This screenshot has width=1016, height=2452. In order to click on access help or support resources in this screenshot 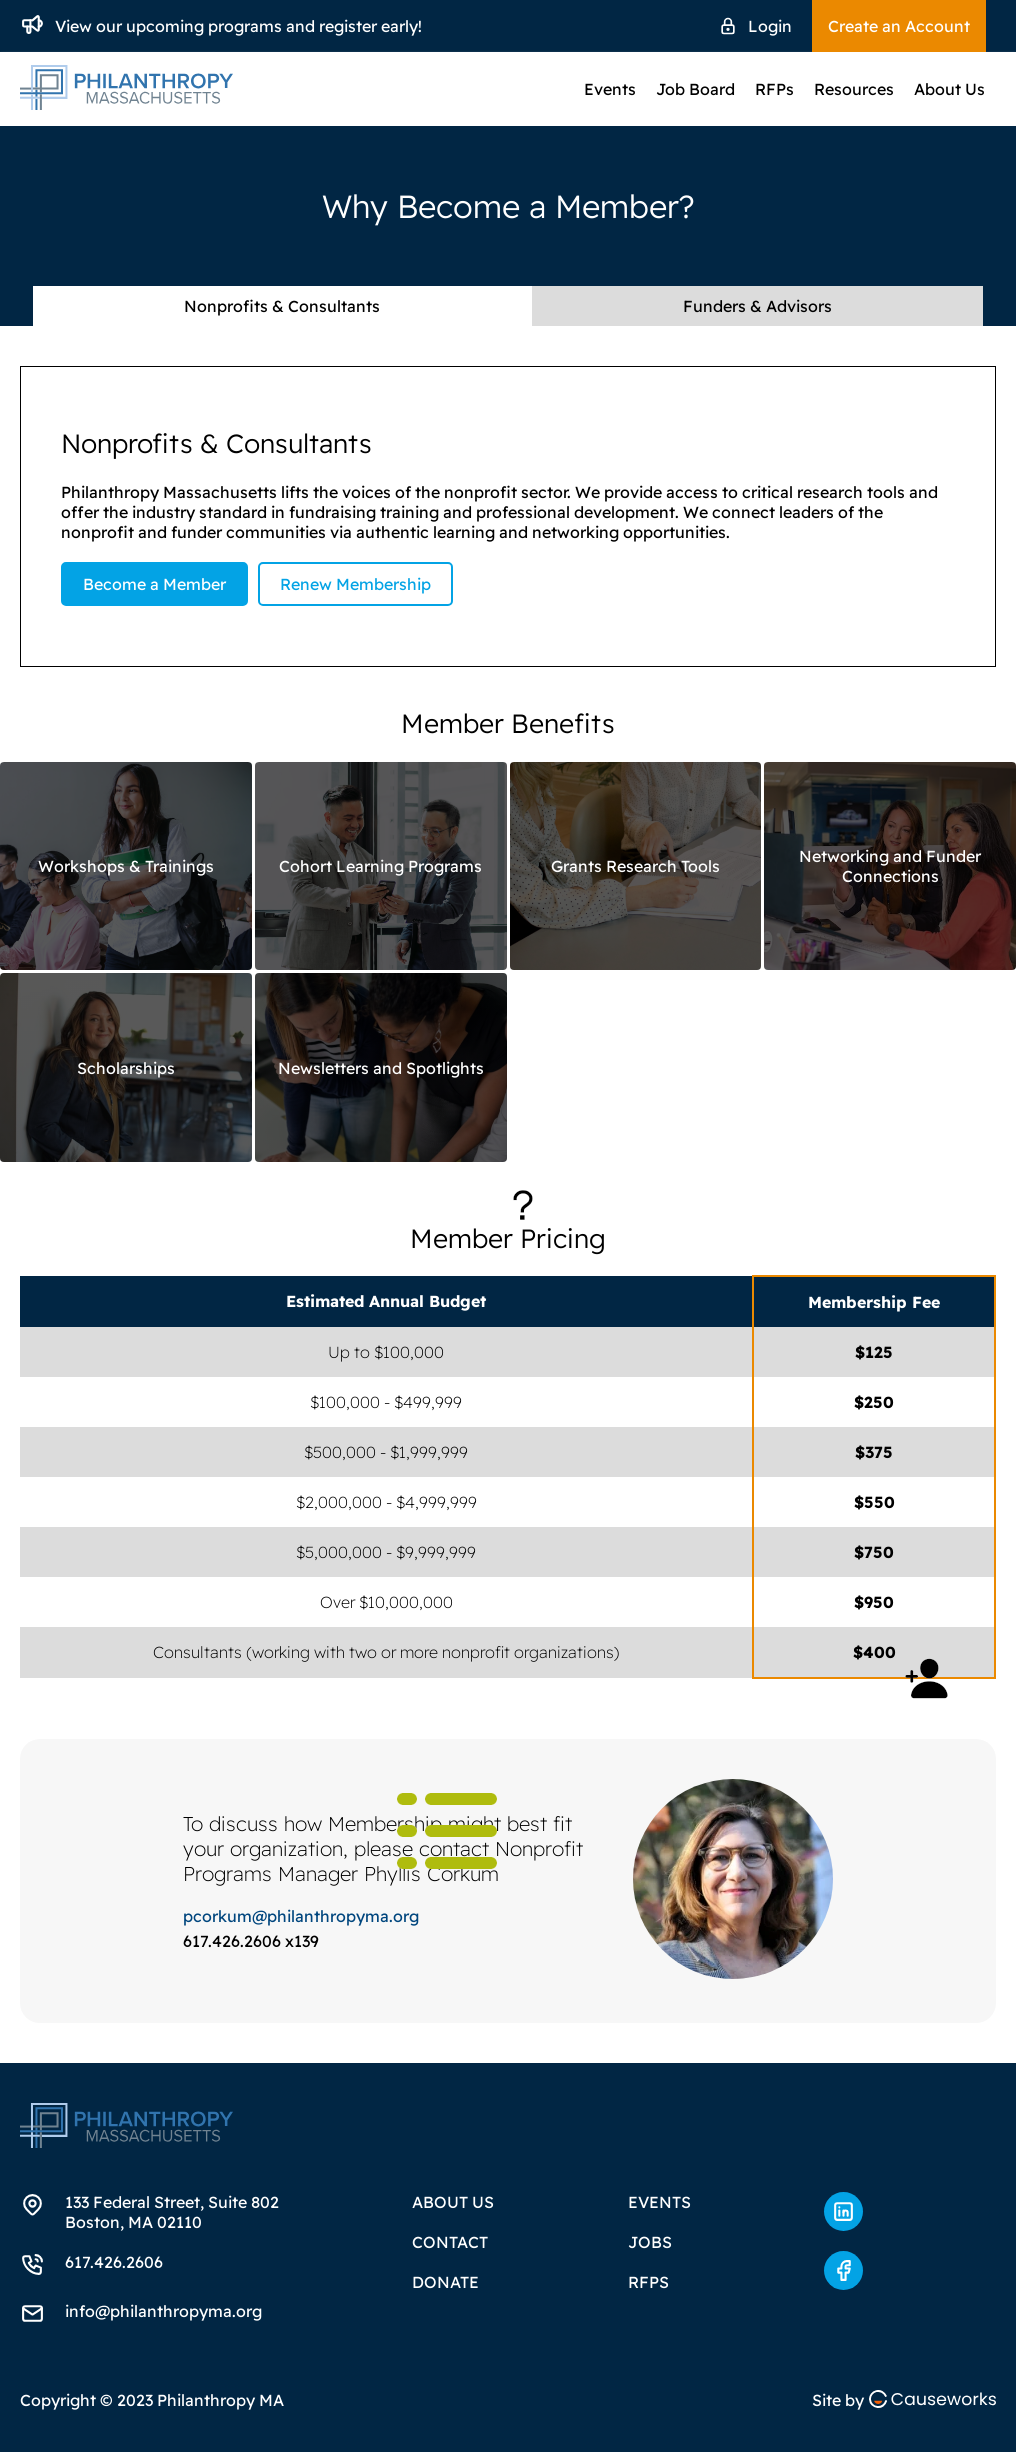, I will do `click(523, 1206)`.